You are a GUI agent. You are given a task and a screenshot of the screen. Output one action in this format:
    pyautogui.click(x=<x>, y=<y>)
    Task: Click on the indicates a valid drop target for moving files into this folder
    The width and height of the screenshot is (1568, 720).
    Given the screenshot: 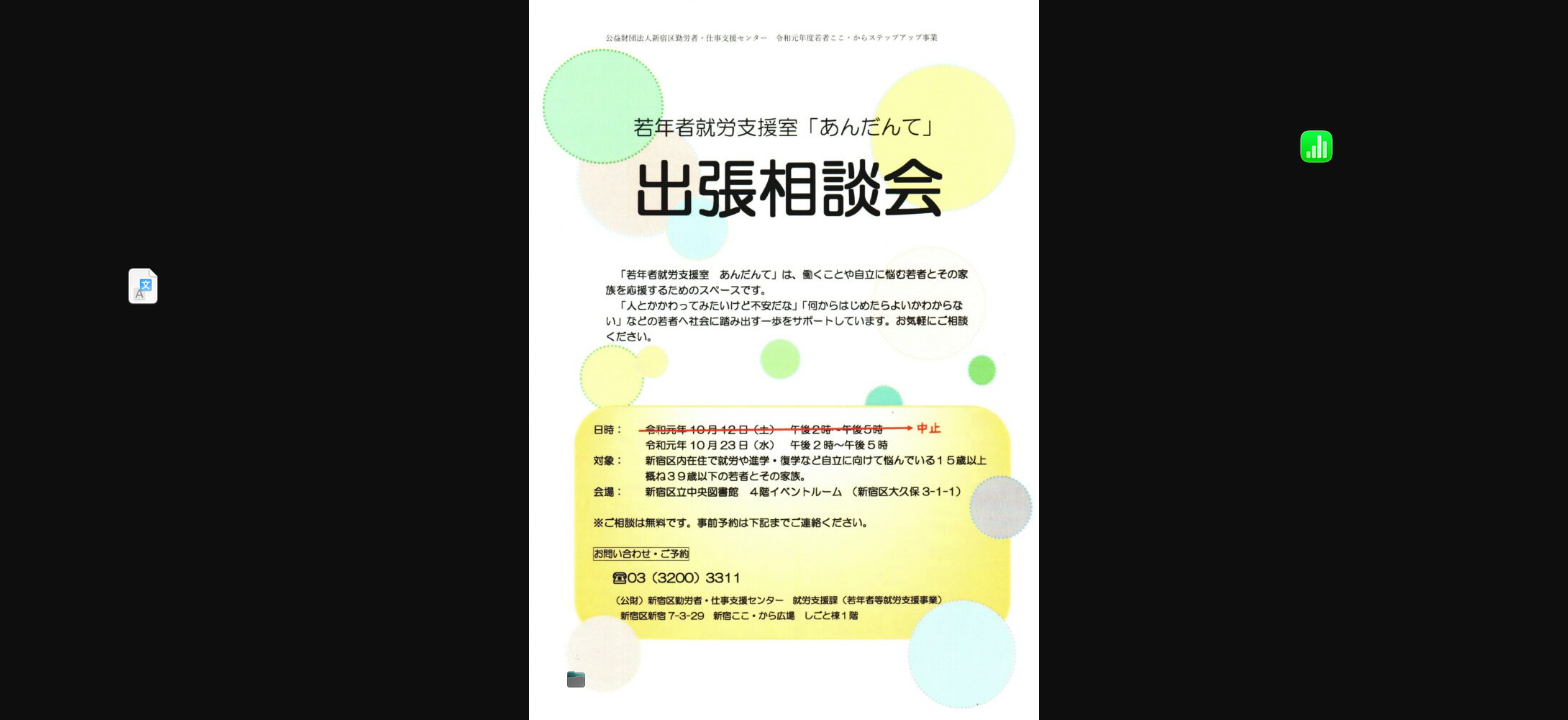 What is the action you would take?
    pyautogui.click(x=576, y=679)
    